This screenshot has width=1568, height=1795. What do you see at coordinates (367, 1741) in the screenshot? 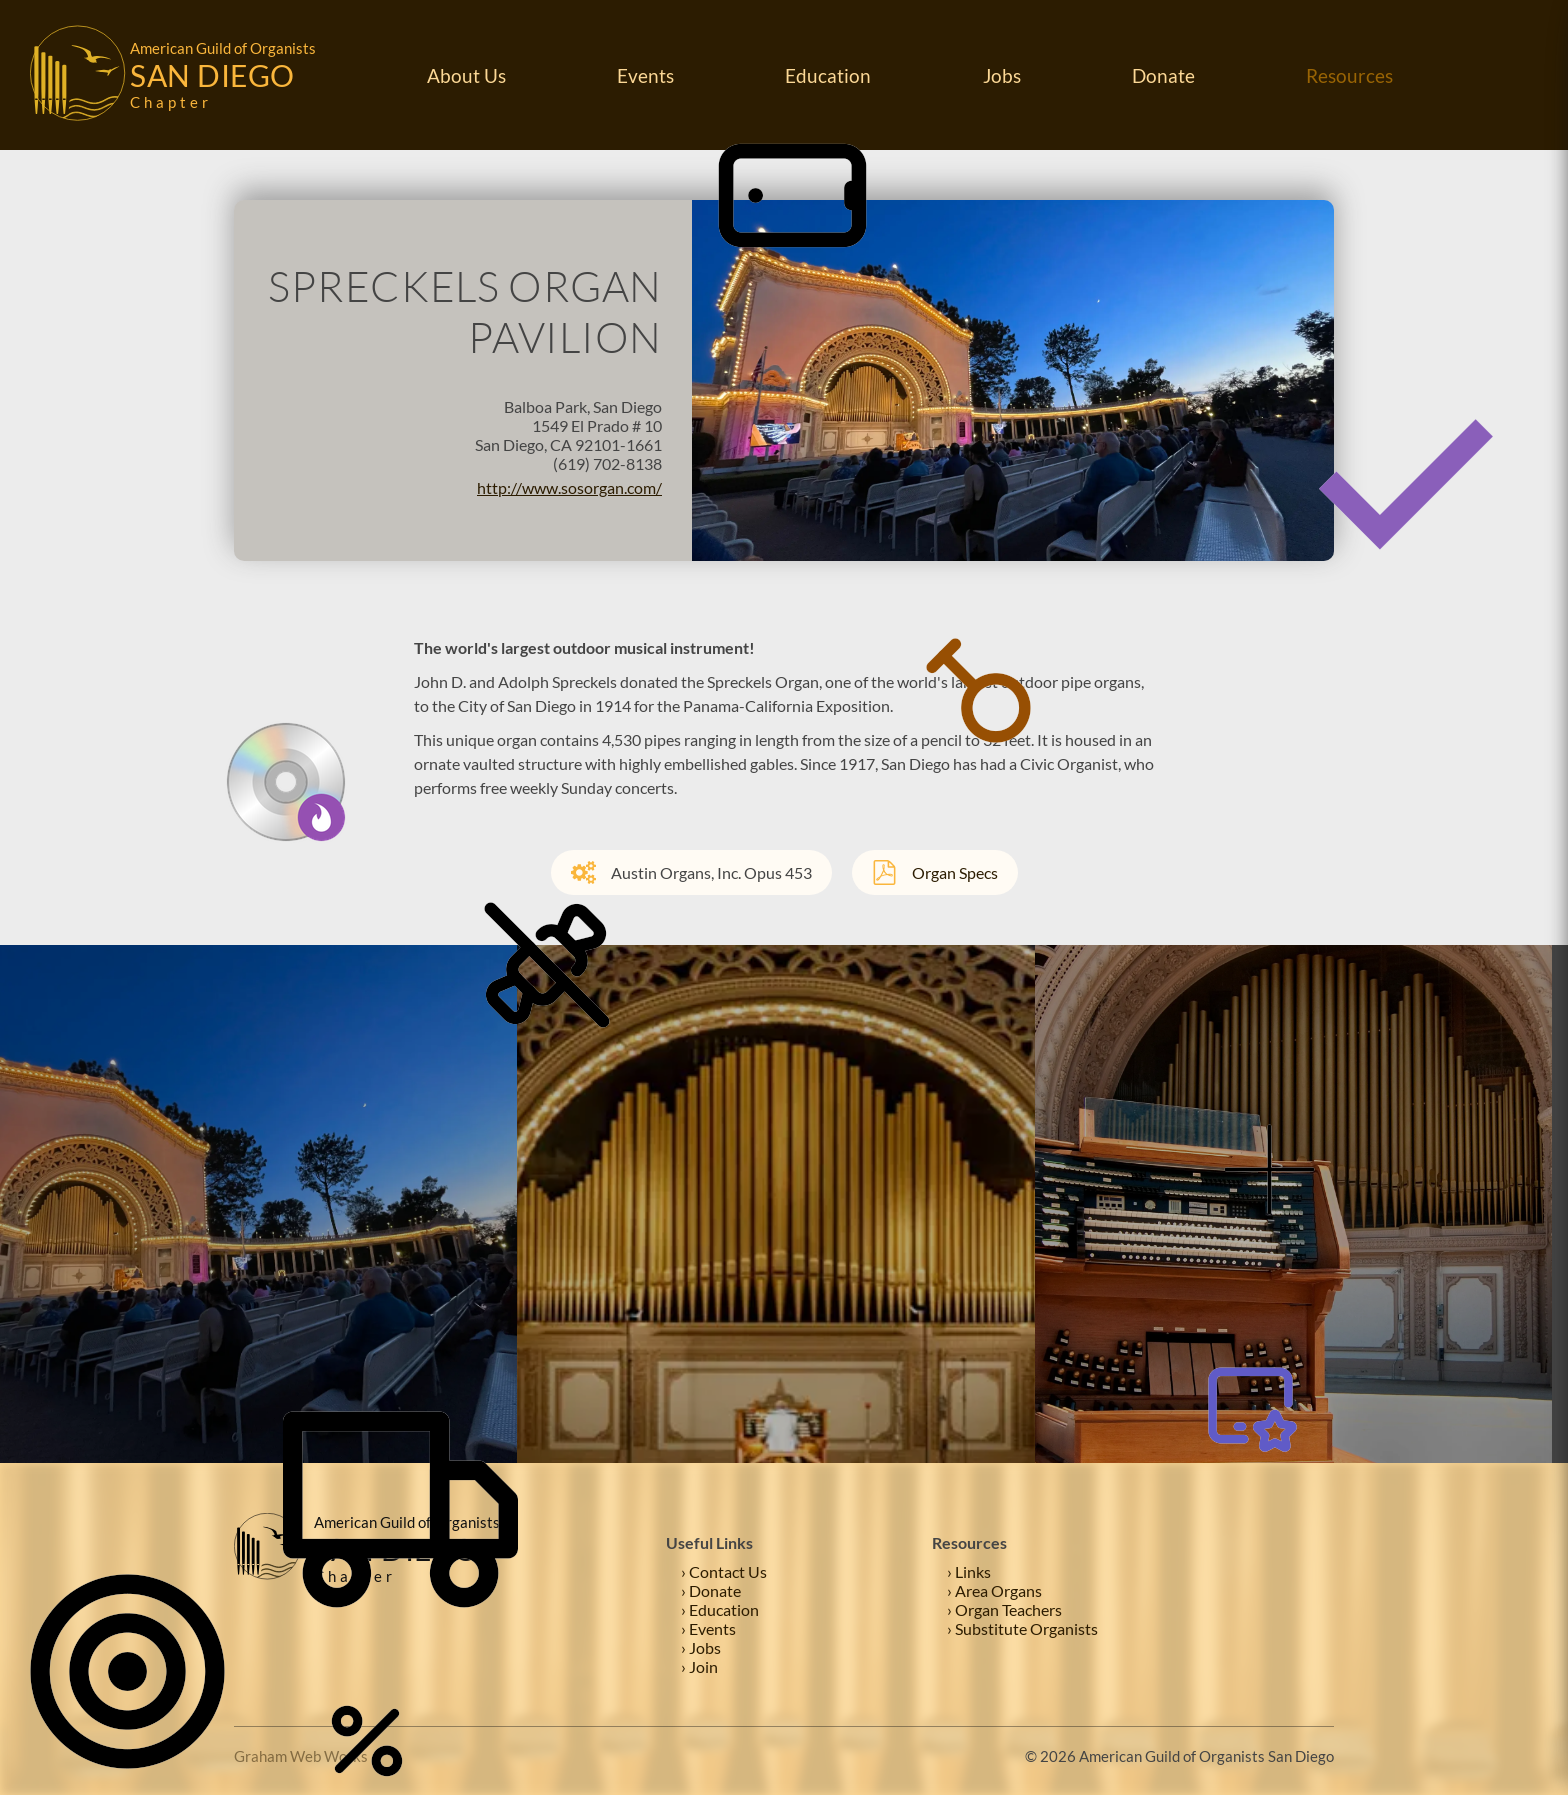
I see `view discount or sale pricing` at bounding box center [367, 1741].